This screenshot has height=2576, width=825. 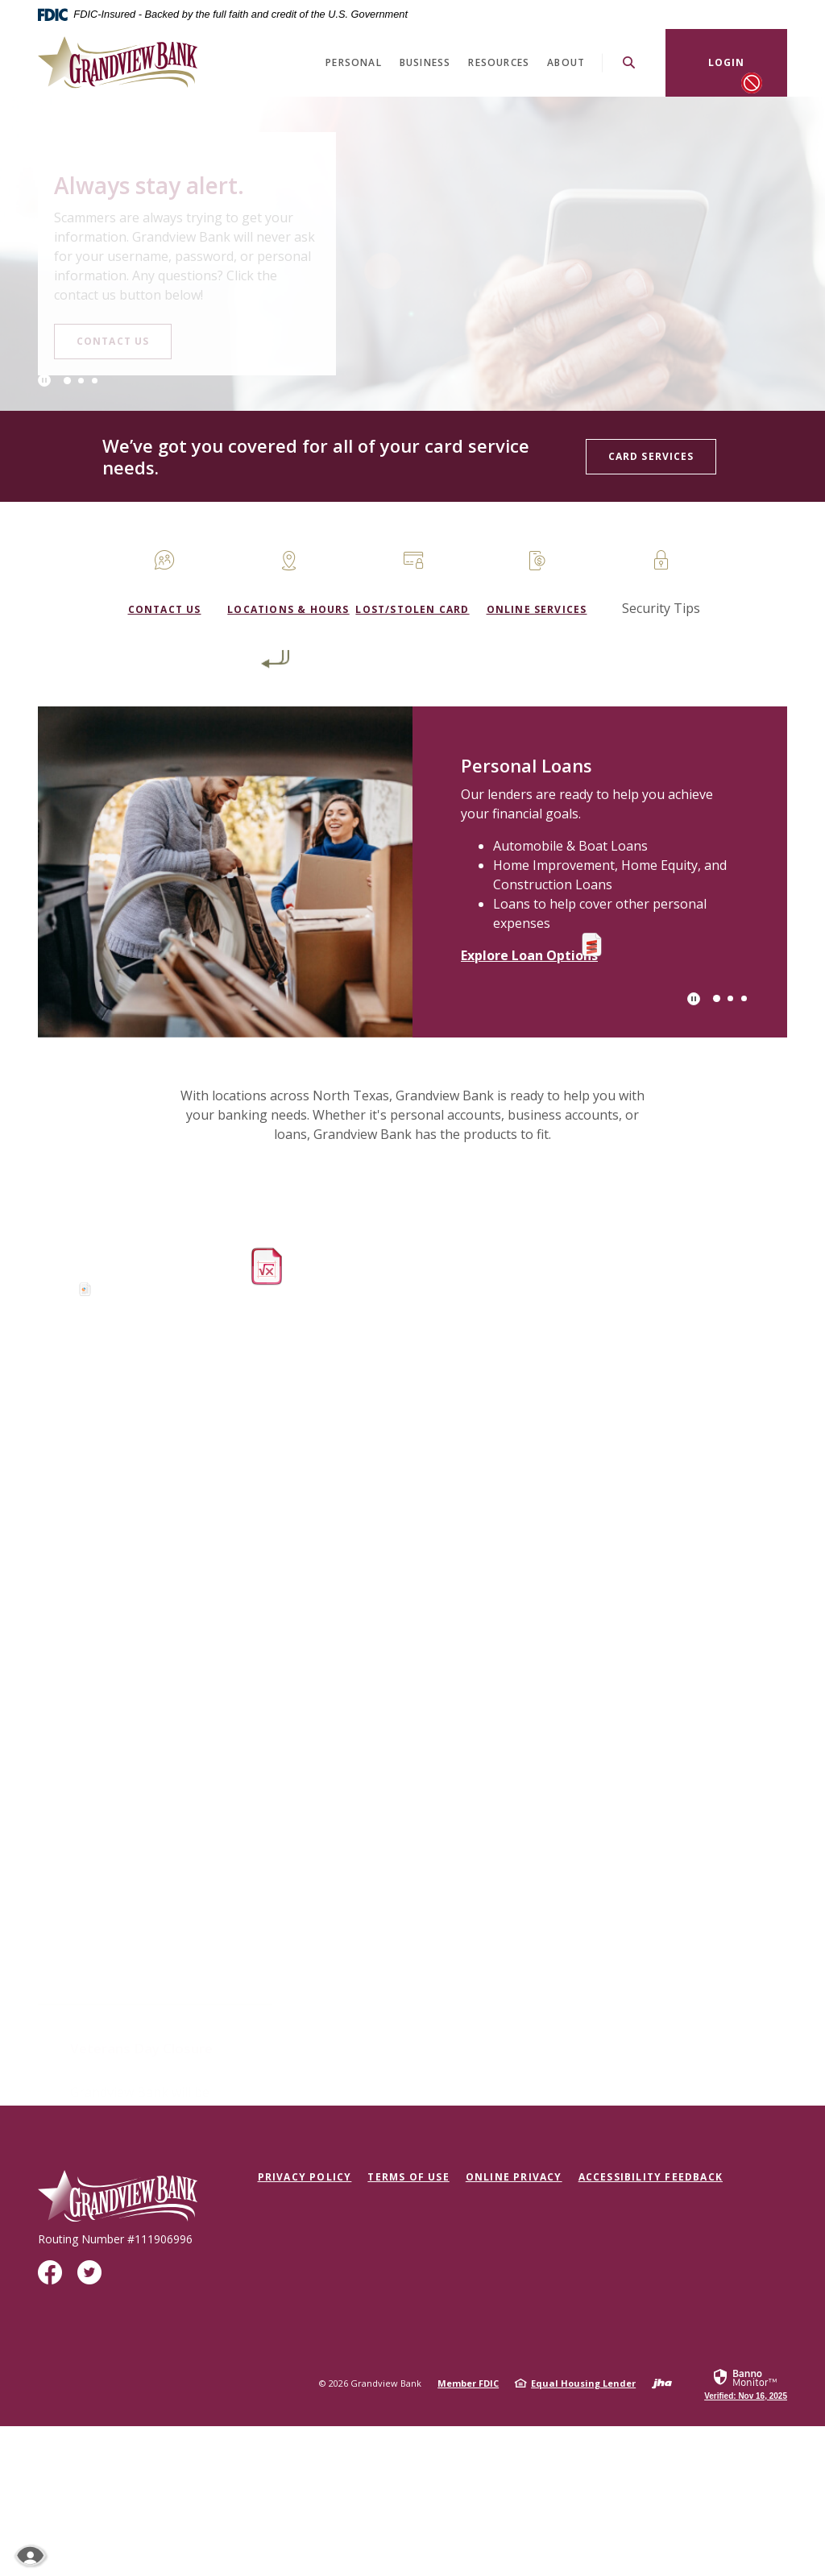 I want to click on reply to all recipients of an email, so click(x=275, y=657).